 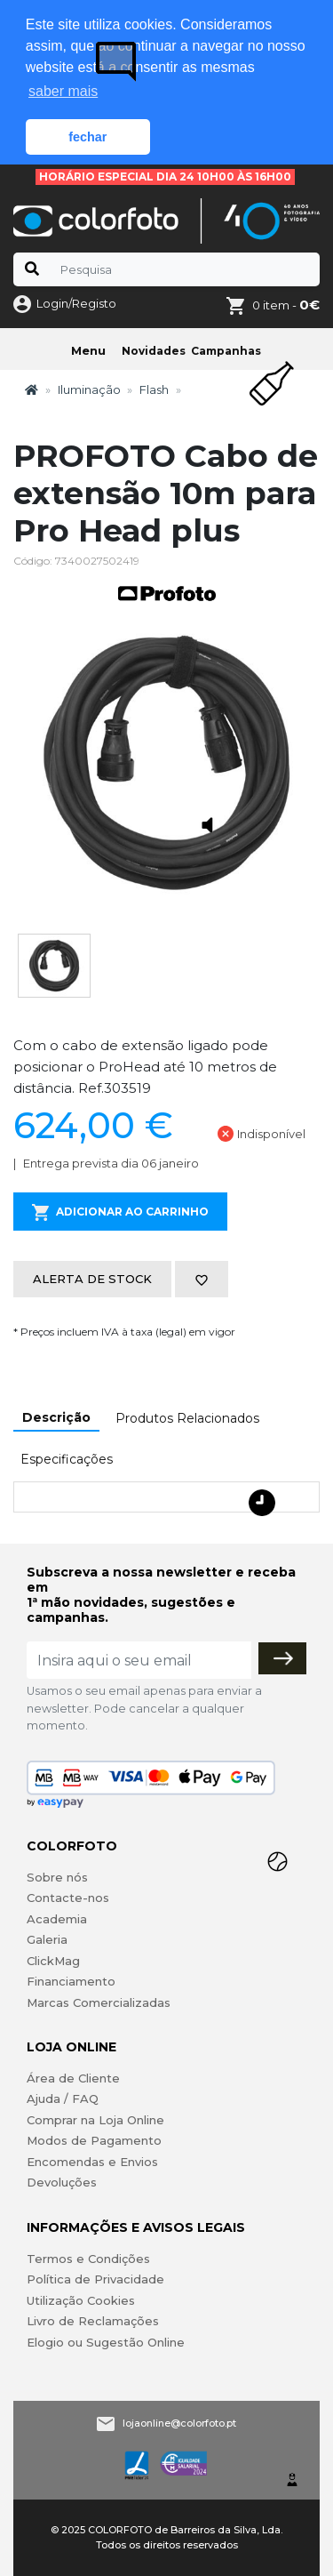 I want to click on access healthcare or nursing services, so click(x=292, y=2480).